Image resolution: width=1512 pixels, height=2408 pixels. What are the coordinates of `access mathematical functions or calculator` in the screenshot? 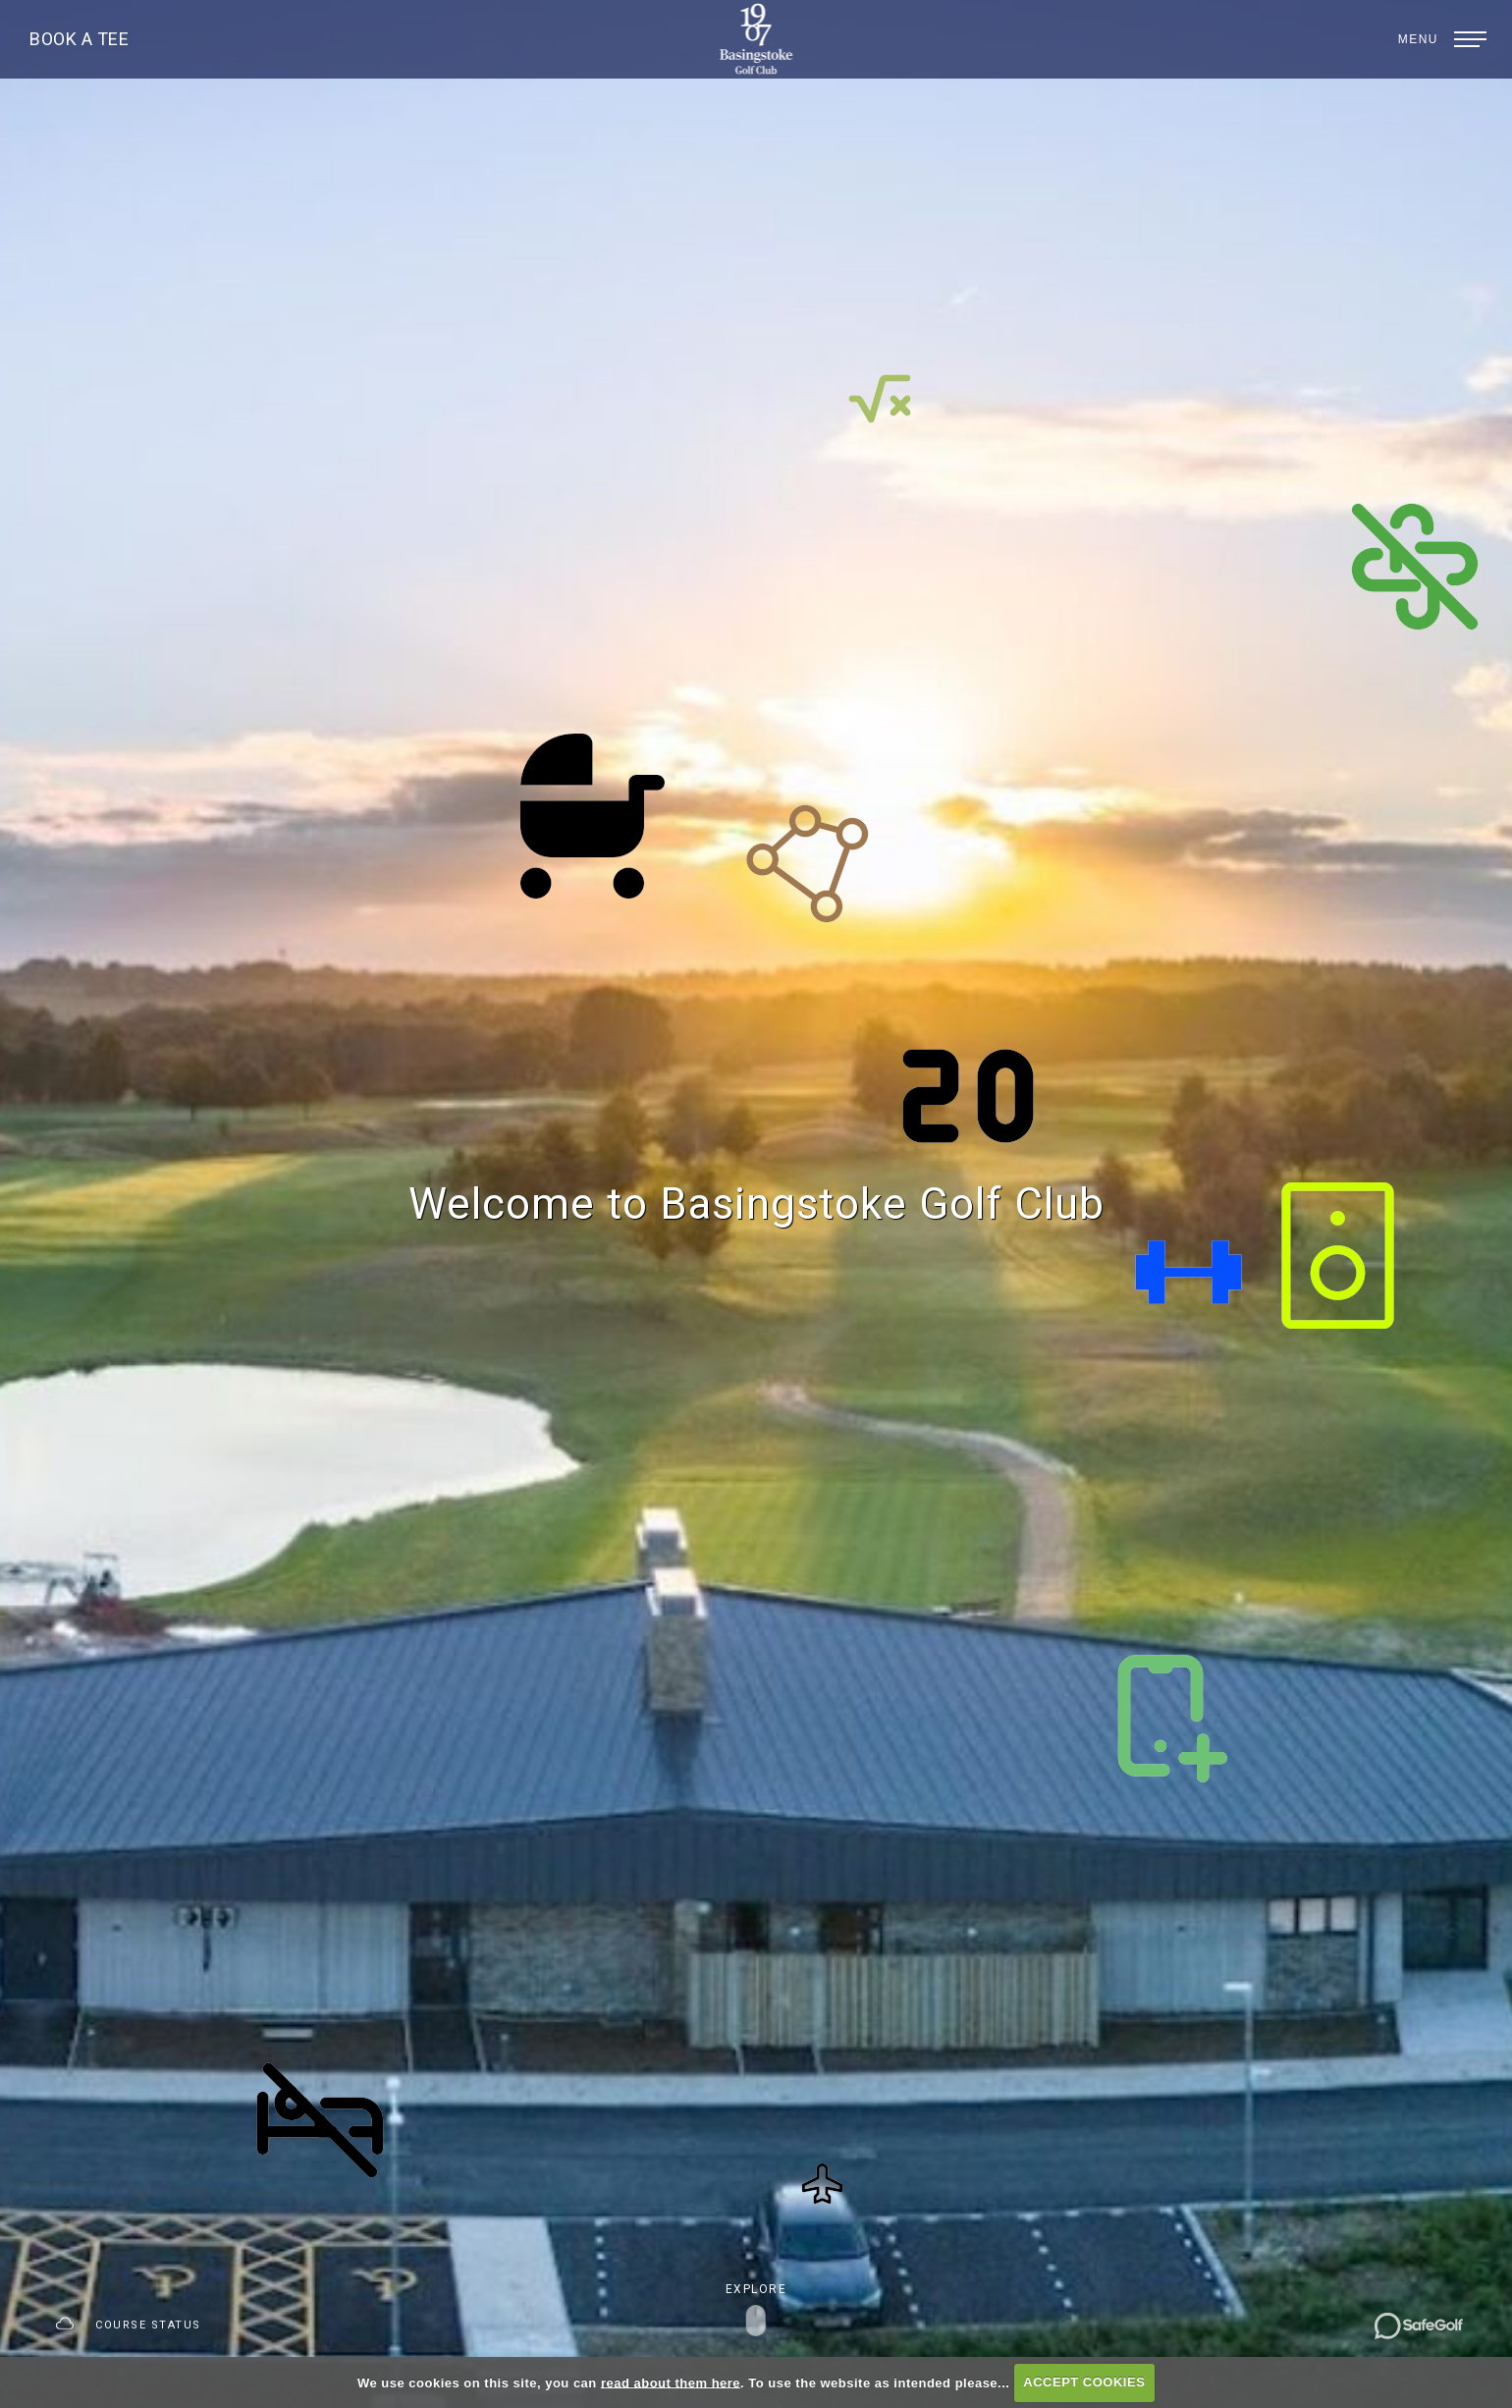 It's located at (880, 399).